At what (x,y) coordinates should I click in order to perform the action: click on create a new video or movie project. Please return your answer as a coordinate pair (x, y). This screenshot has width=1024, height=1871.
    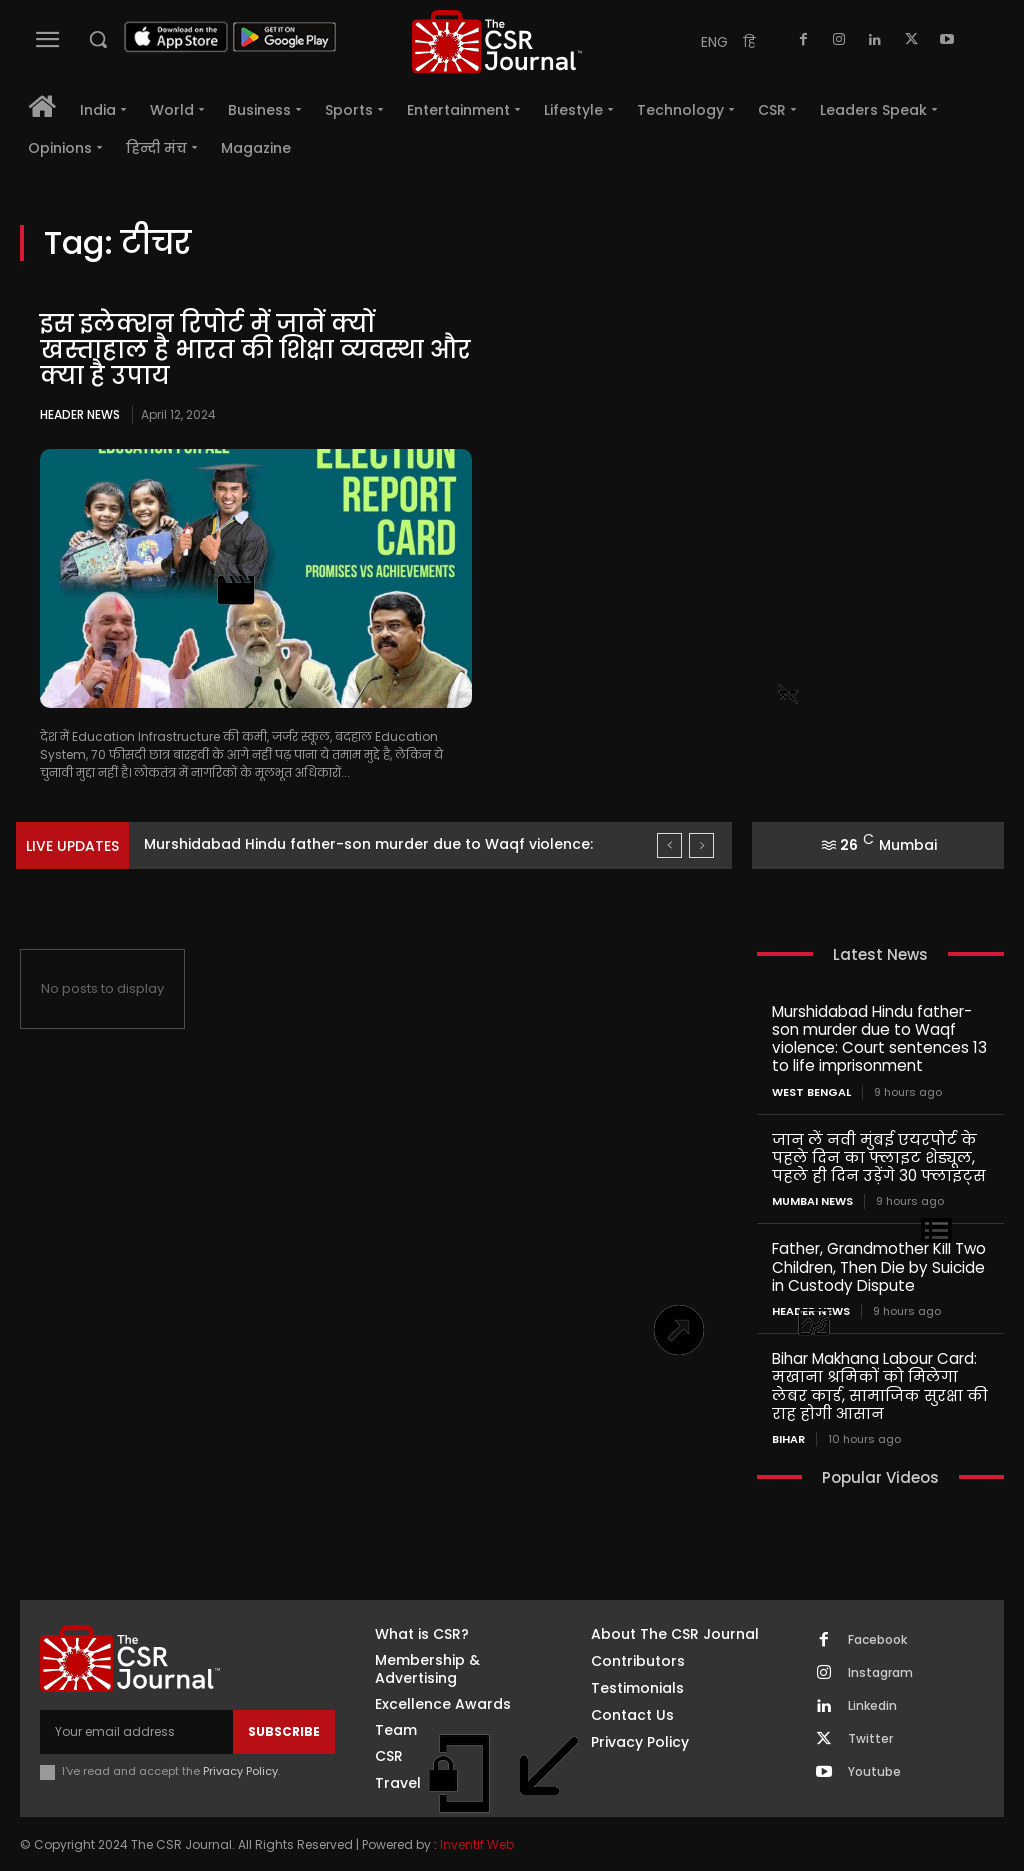
    Looking at the image, I should click on (236, 590).